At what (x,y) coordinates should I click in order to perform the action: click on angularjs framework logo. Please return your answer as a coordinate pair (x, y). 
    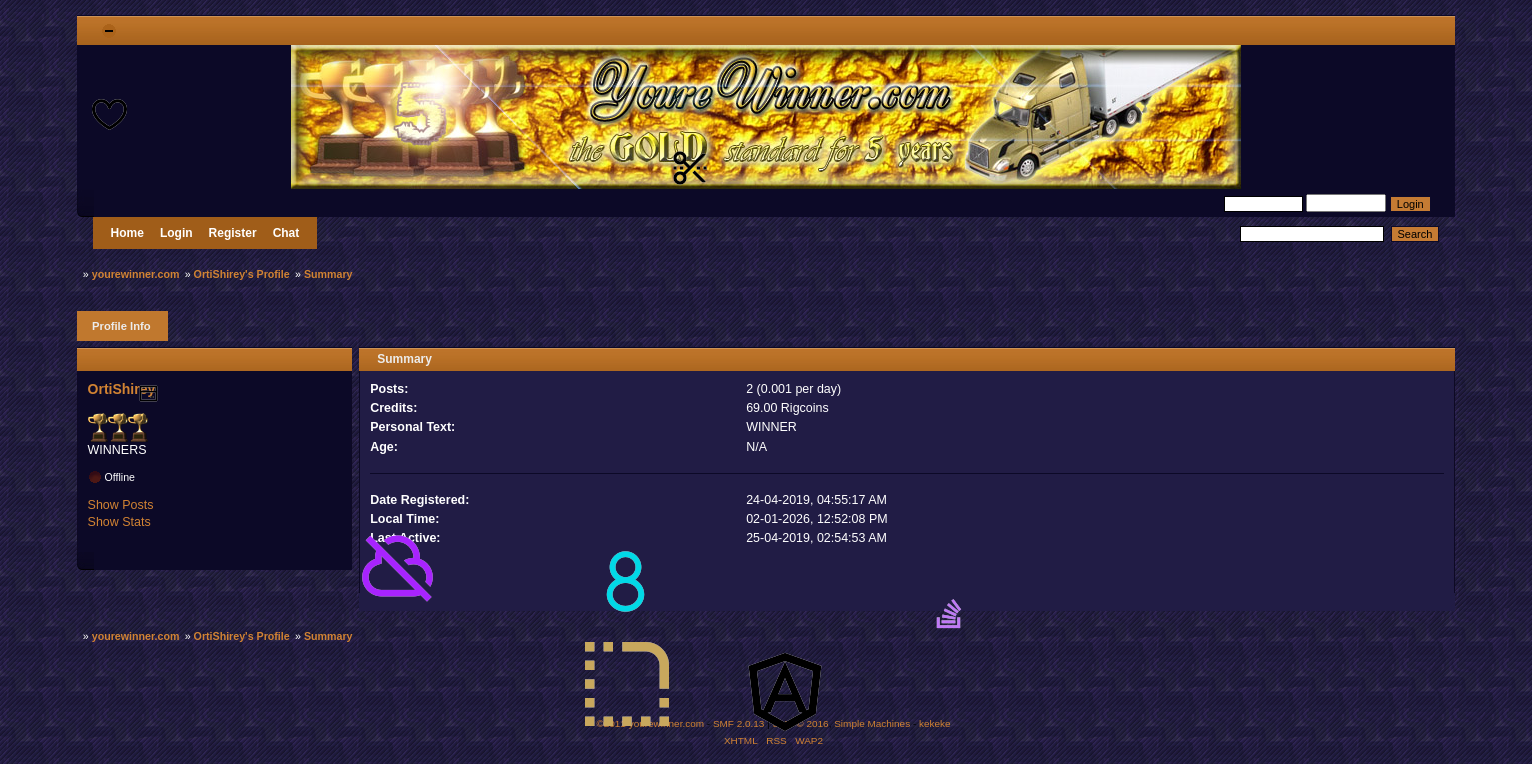
    Looking at the image, I should click on (785, 692).